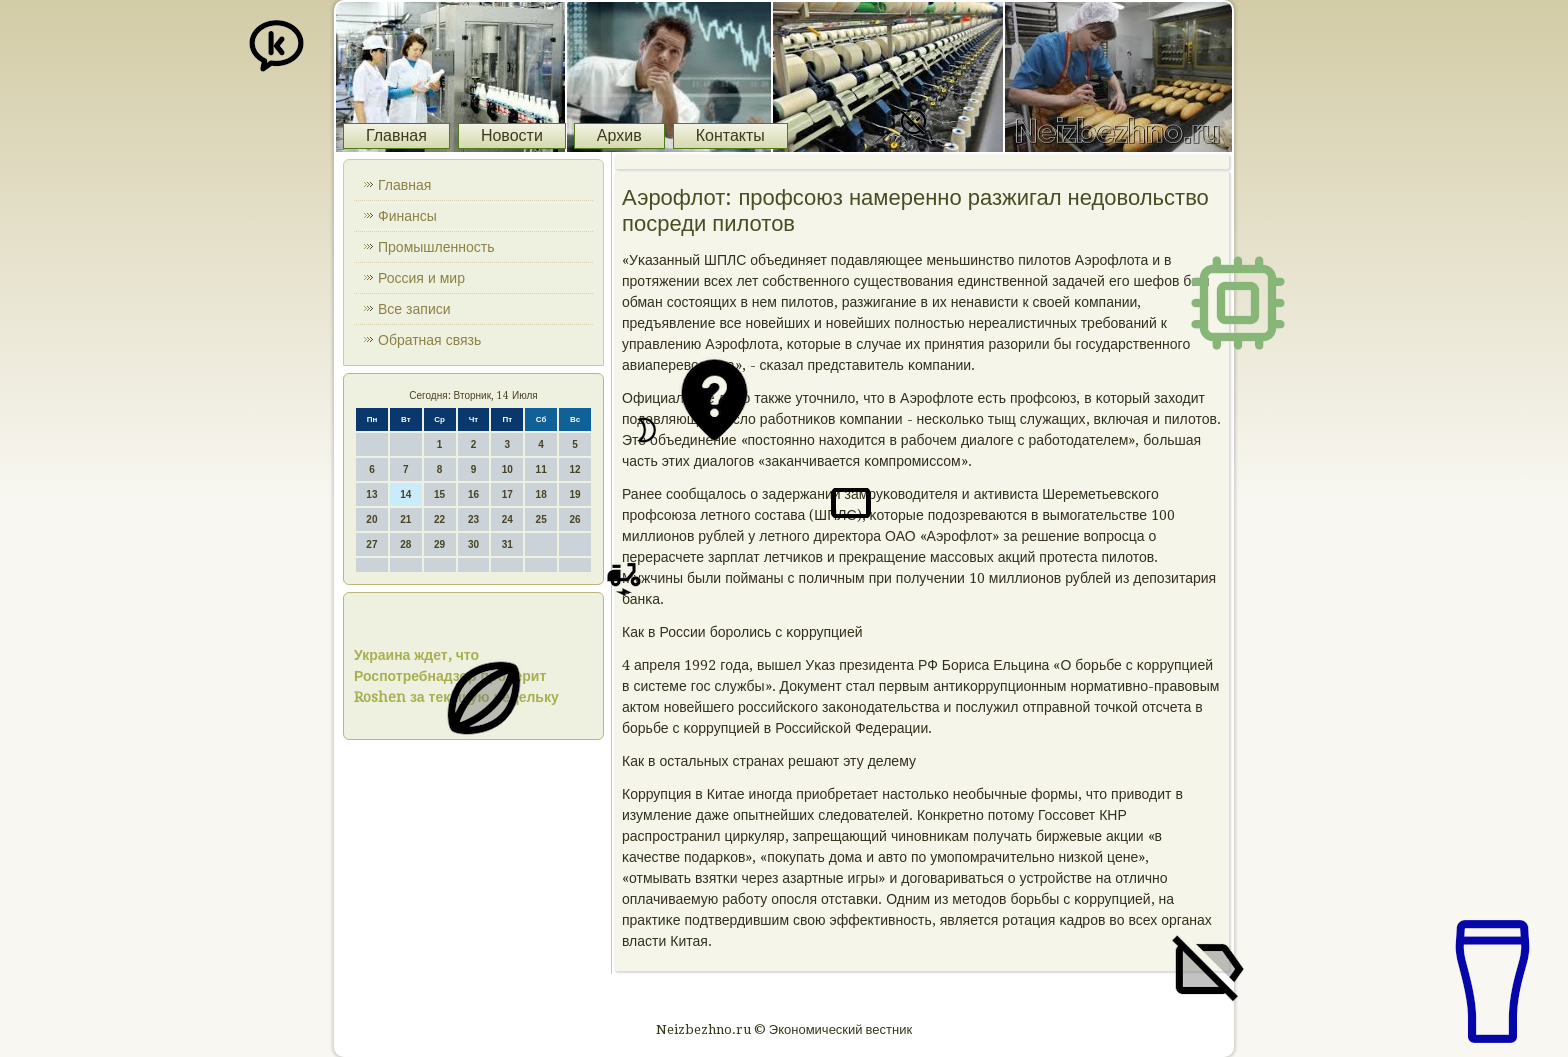 The width and height of the screenshot is (1568, 1057). I want to click on access rugby sports content or scores, so click(484, 698).